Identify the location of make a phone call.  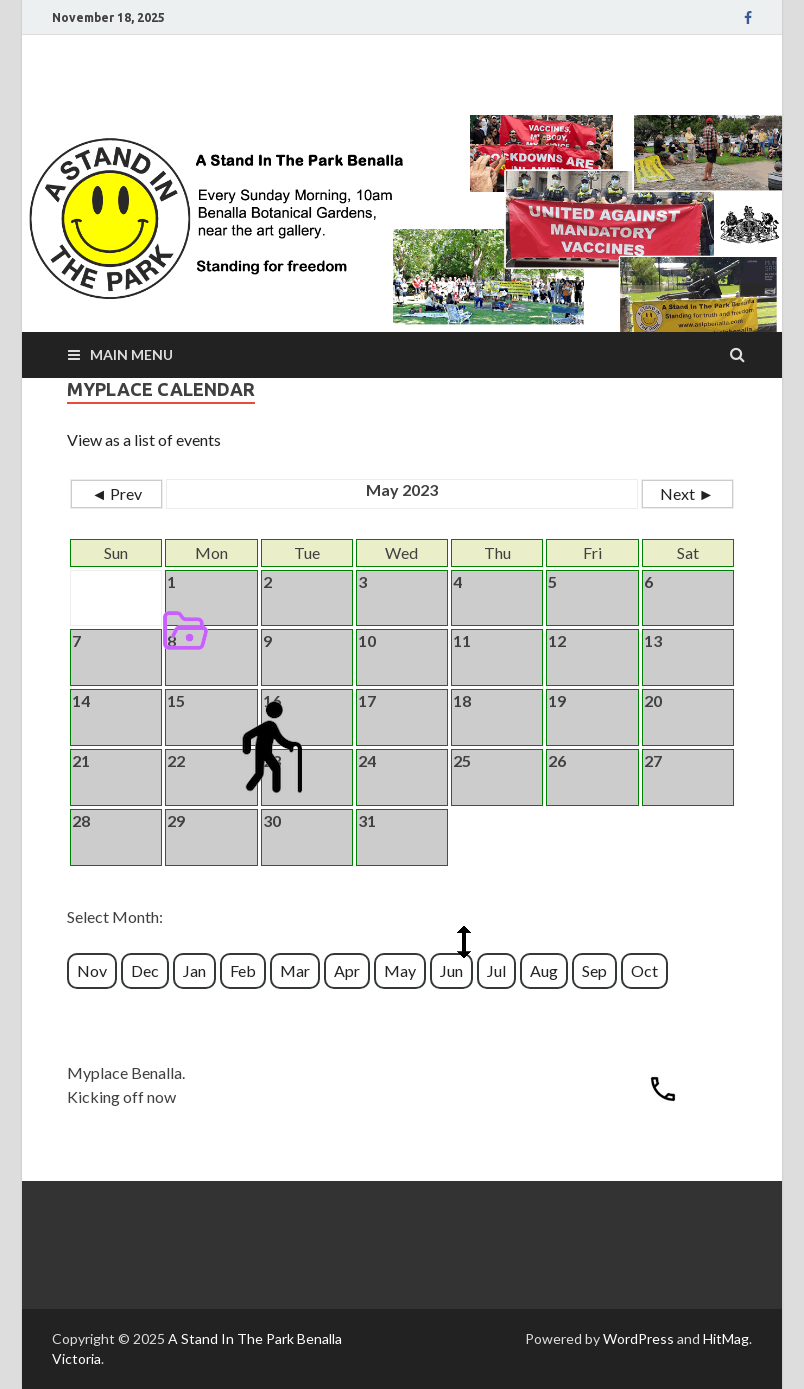
(663, 1089).